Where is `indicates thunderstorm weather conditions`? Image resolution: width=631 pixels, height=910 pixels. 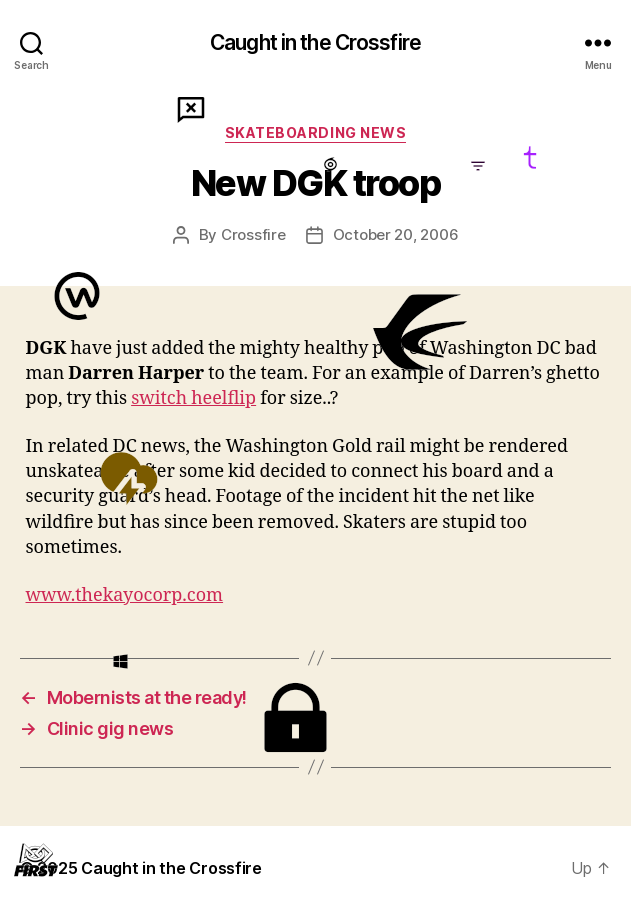
indicates thunderstorm weather conditions is located at coordinates (129, 478).